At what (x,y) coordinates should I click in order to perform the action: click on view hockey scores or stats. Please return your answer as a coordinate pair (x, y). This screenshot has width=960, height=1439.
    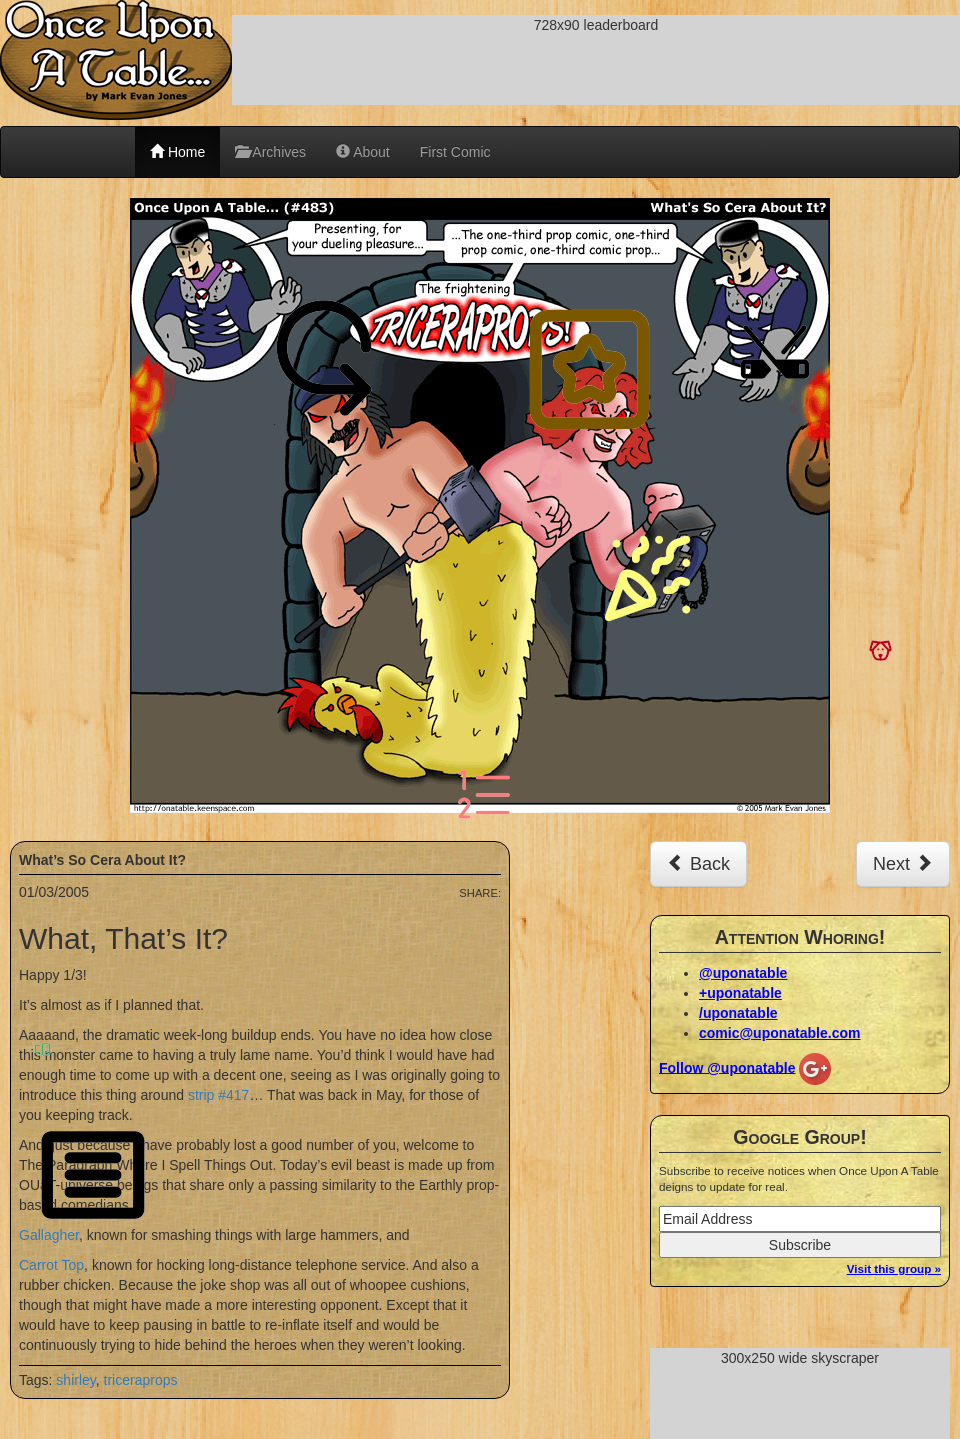
    Looking at the image, I should click on (775, 352).